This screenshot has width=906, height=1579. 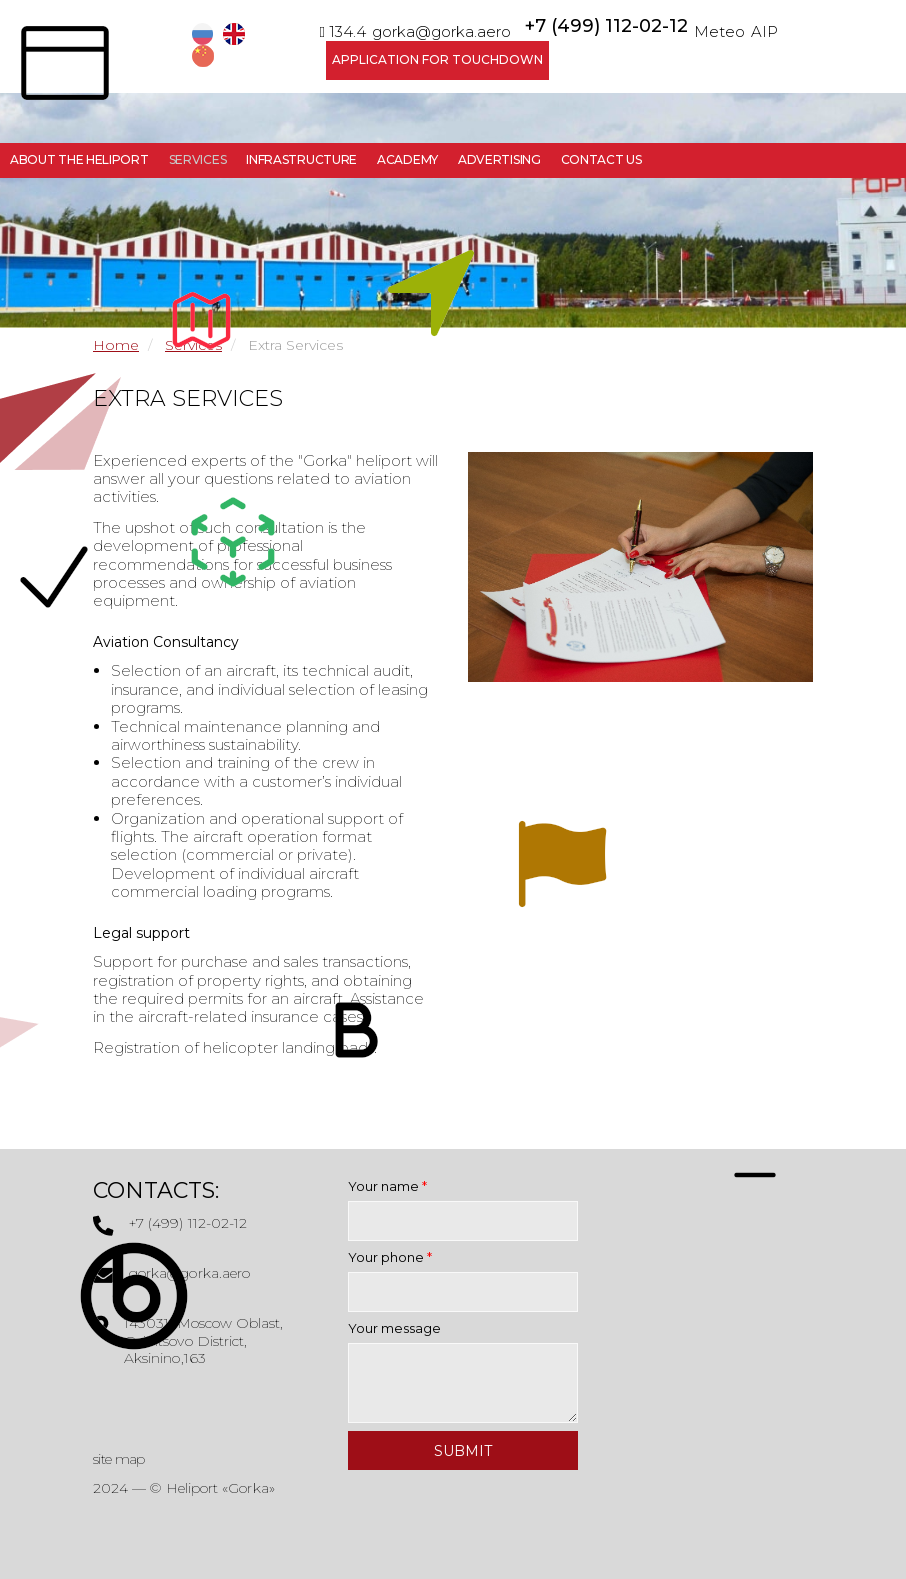 I want to click on open web browser, so click(x=65, y=63).